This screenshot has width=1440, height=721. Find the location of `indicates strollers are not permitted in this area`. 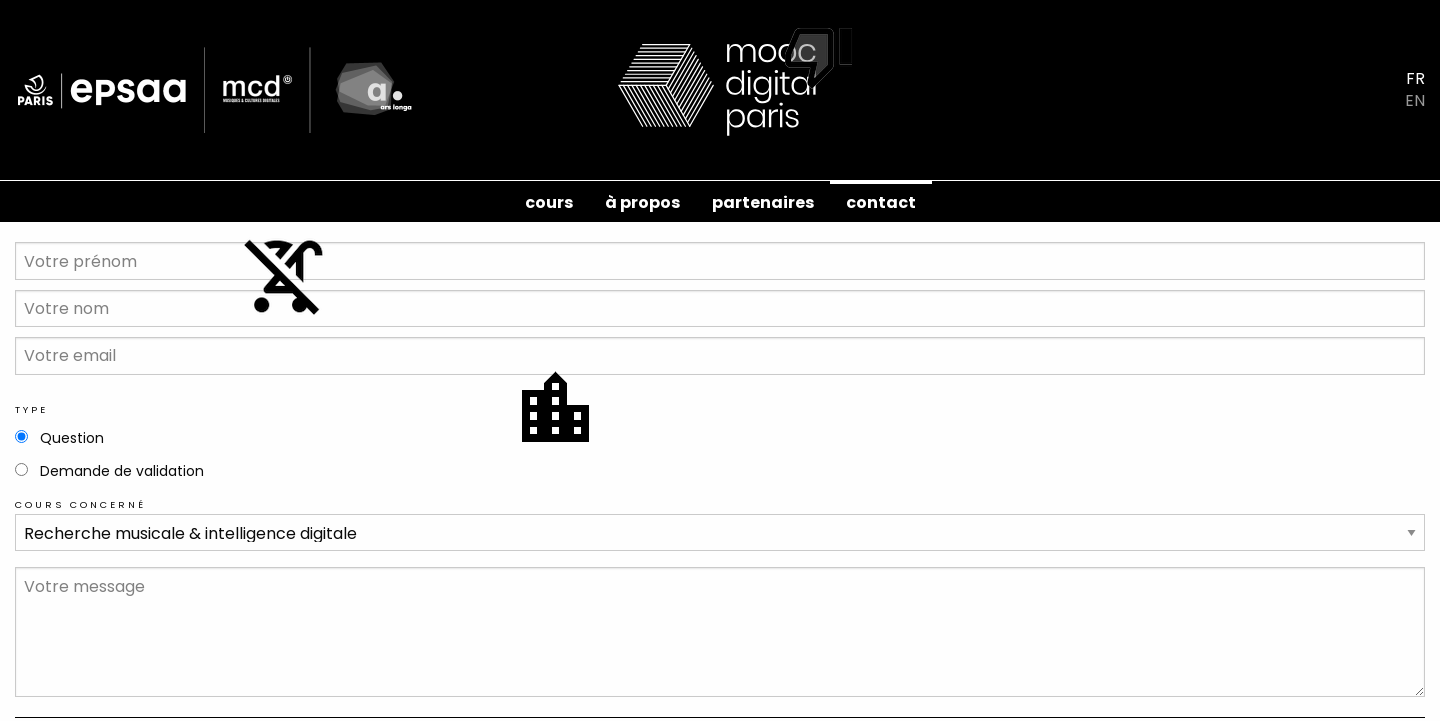

indicates strollers are not permitted in this area is located at coordinates (284, 274).